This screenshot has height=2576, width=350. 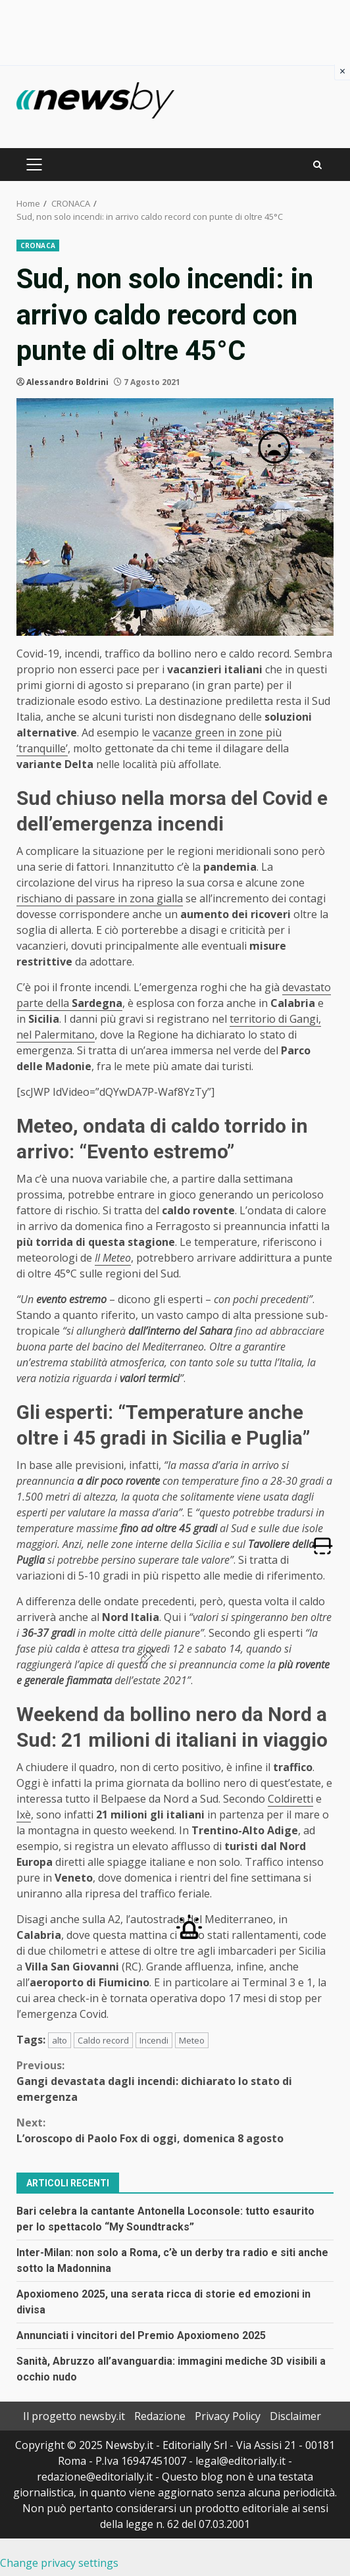 What do you see at coordinates (147, 1656) in the screenshot?
I see `access vaccination or immunization records` at bounding box center [147, 1656].